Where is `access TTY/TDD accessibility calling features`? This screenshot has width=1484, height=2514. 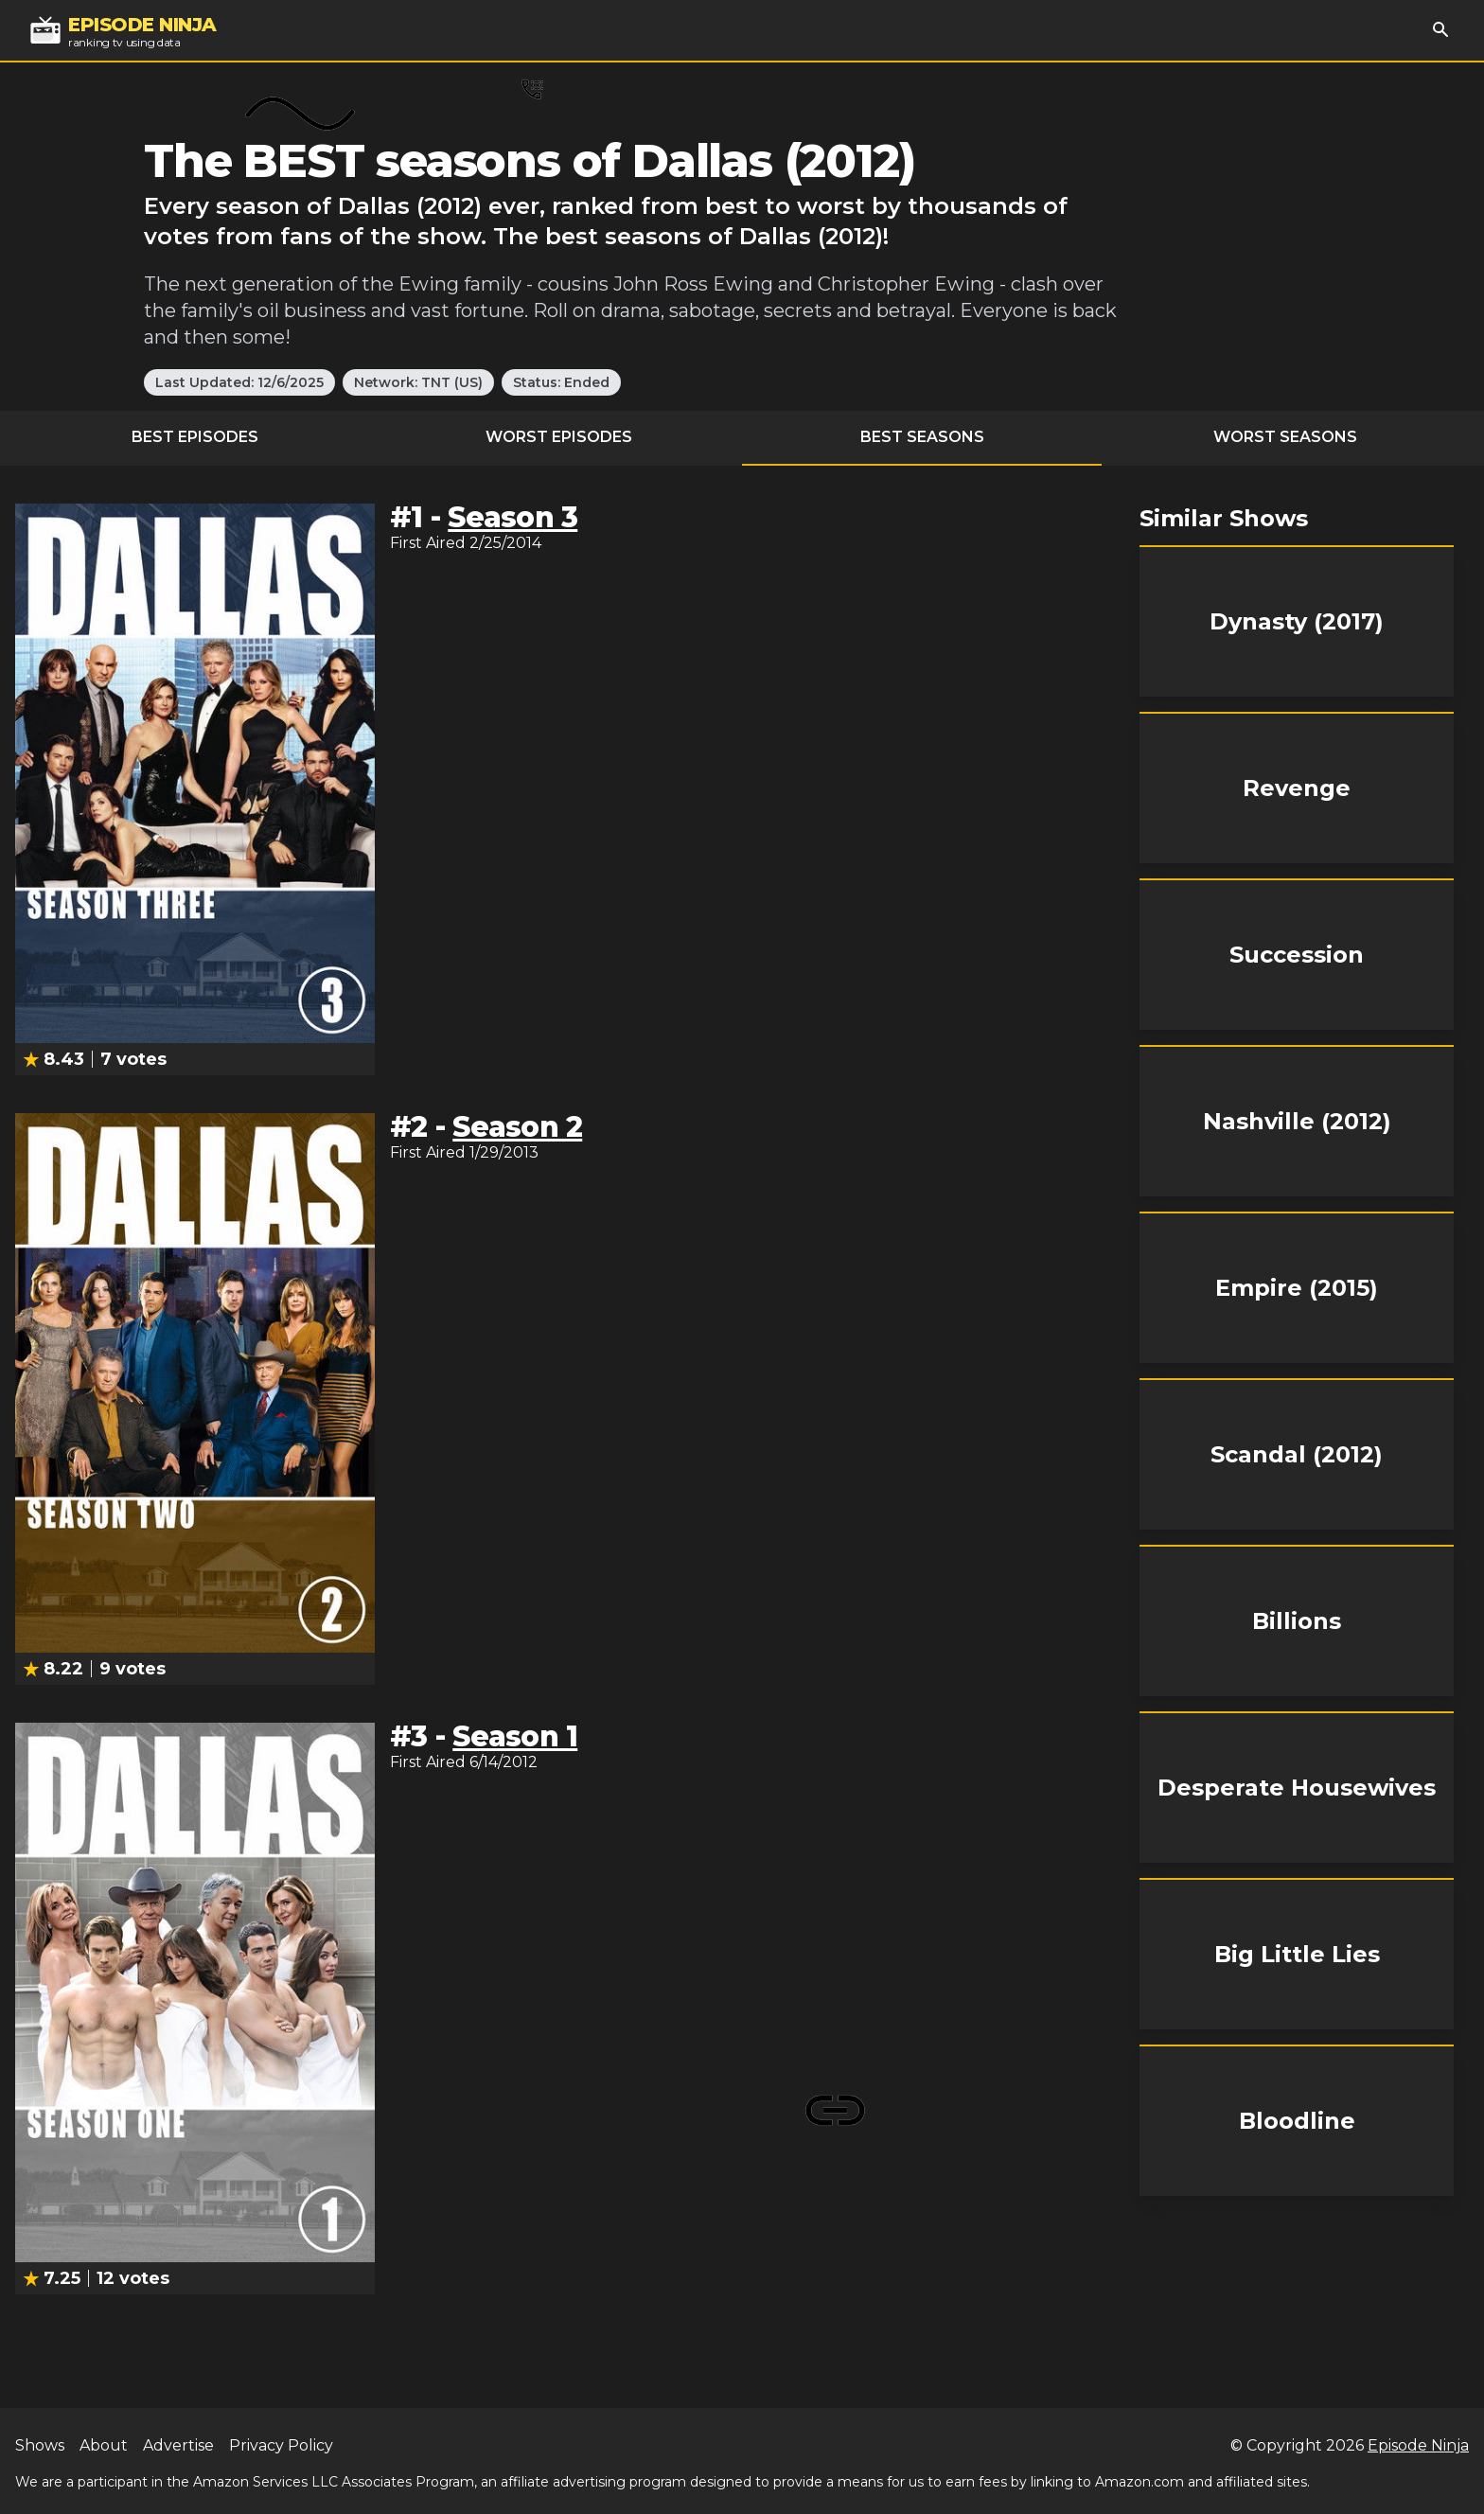
access TTY/TDD accessibility calling features is located at coordinates (532, 89).